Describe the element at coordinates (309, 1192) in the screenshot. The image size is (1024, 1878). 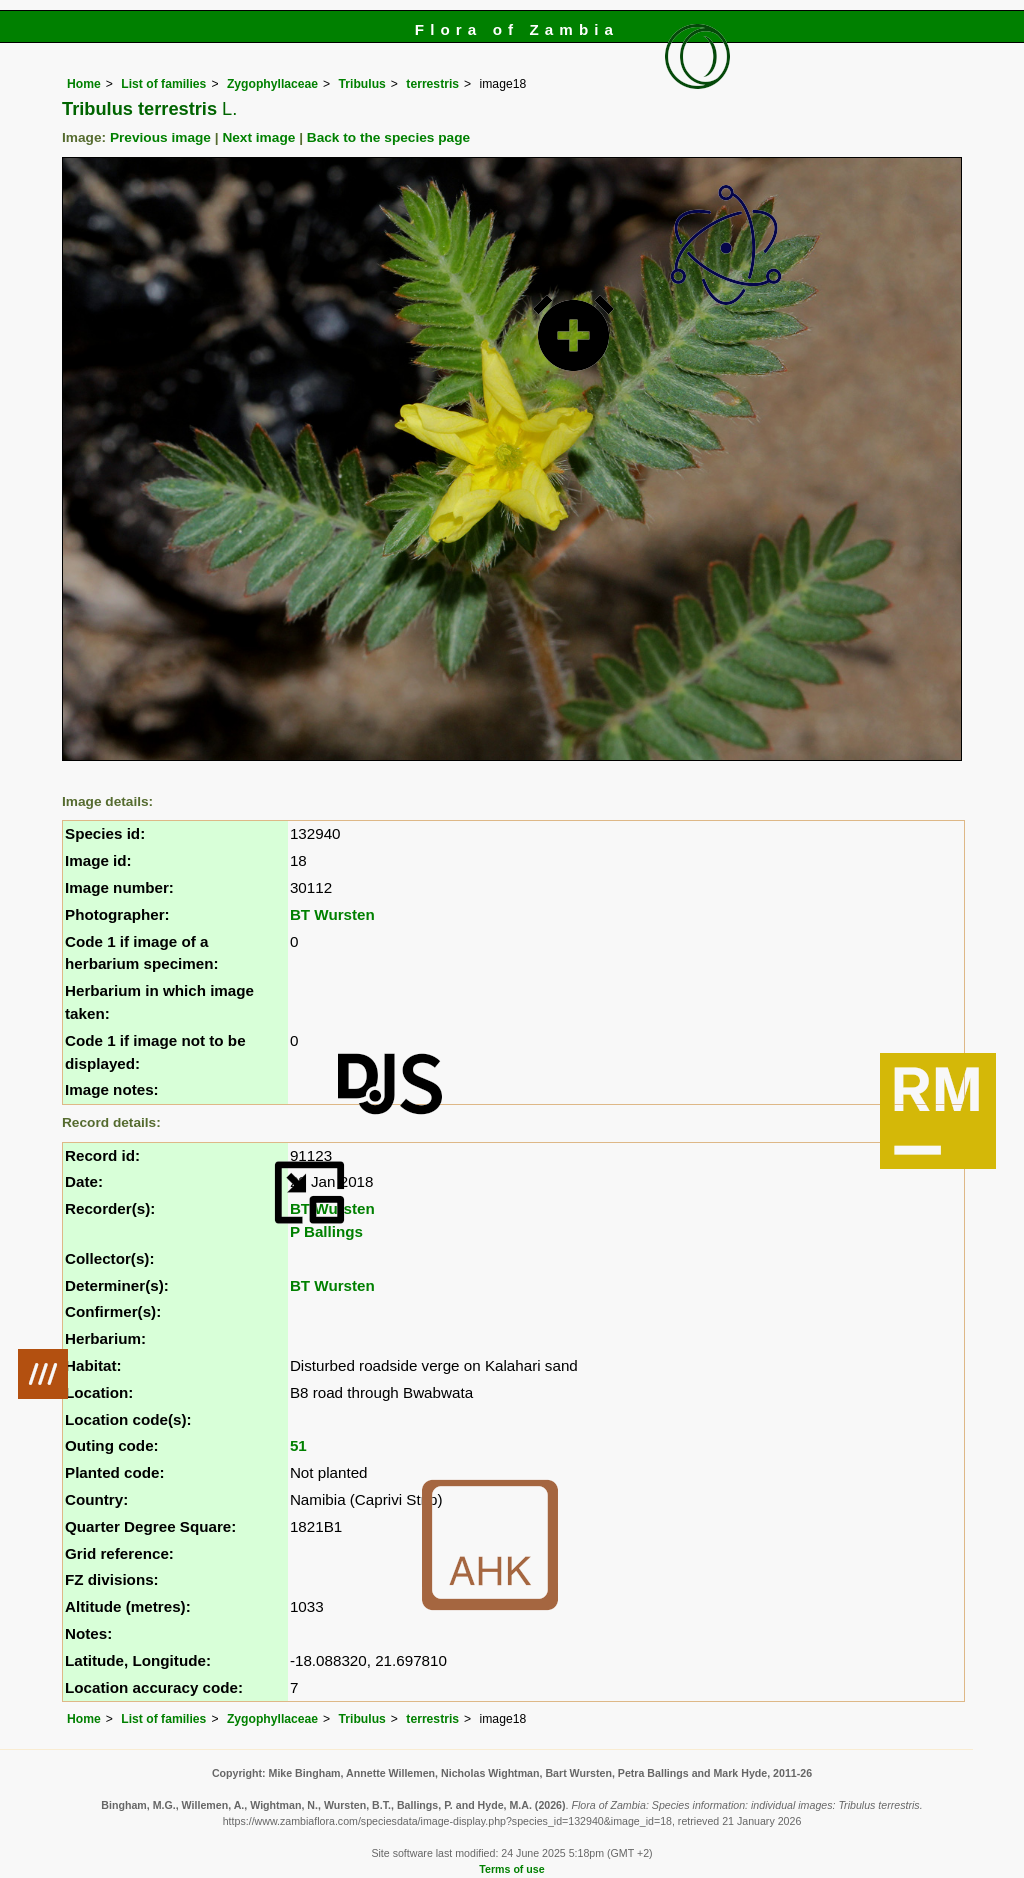
I see `enable picture-in-picture mode` at that location.